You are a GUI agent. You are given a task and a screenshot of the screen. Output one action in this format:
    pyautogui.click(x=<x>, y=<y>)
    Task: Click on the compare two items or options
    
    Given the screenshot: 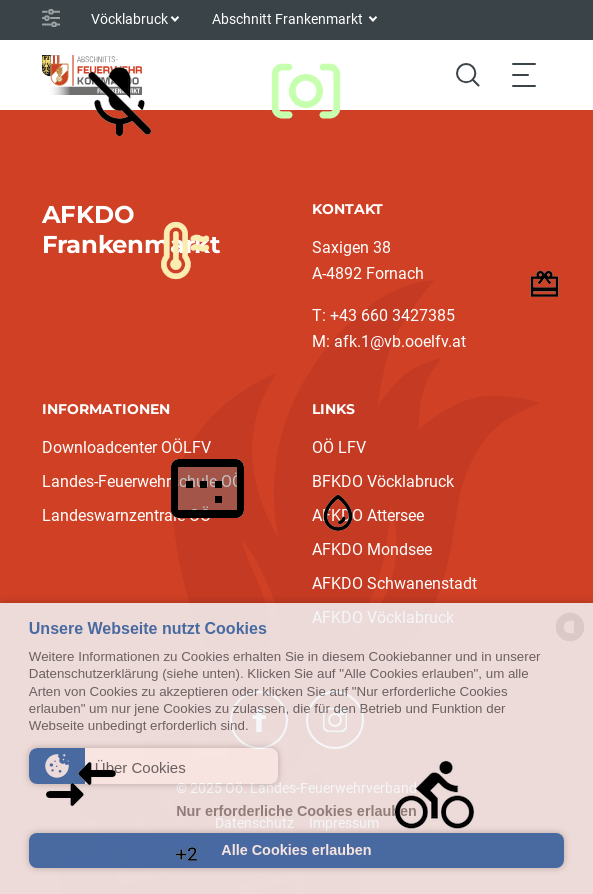 What is the action you would take?
    pyautogui.click(x=81, y=784)
    